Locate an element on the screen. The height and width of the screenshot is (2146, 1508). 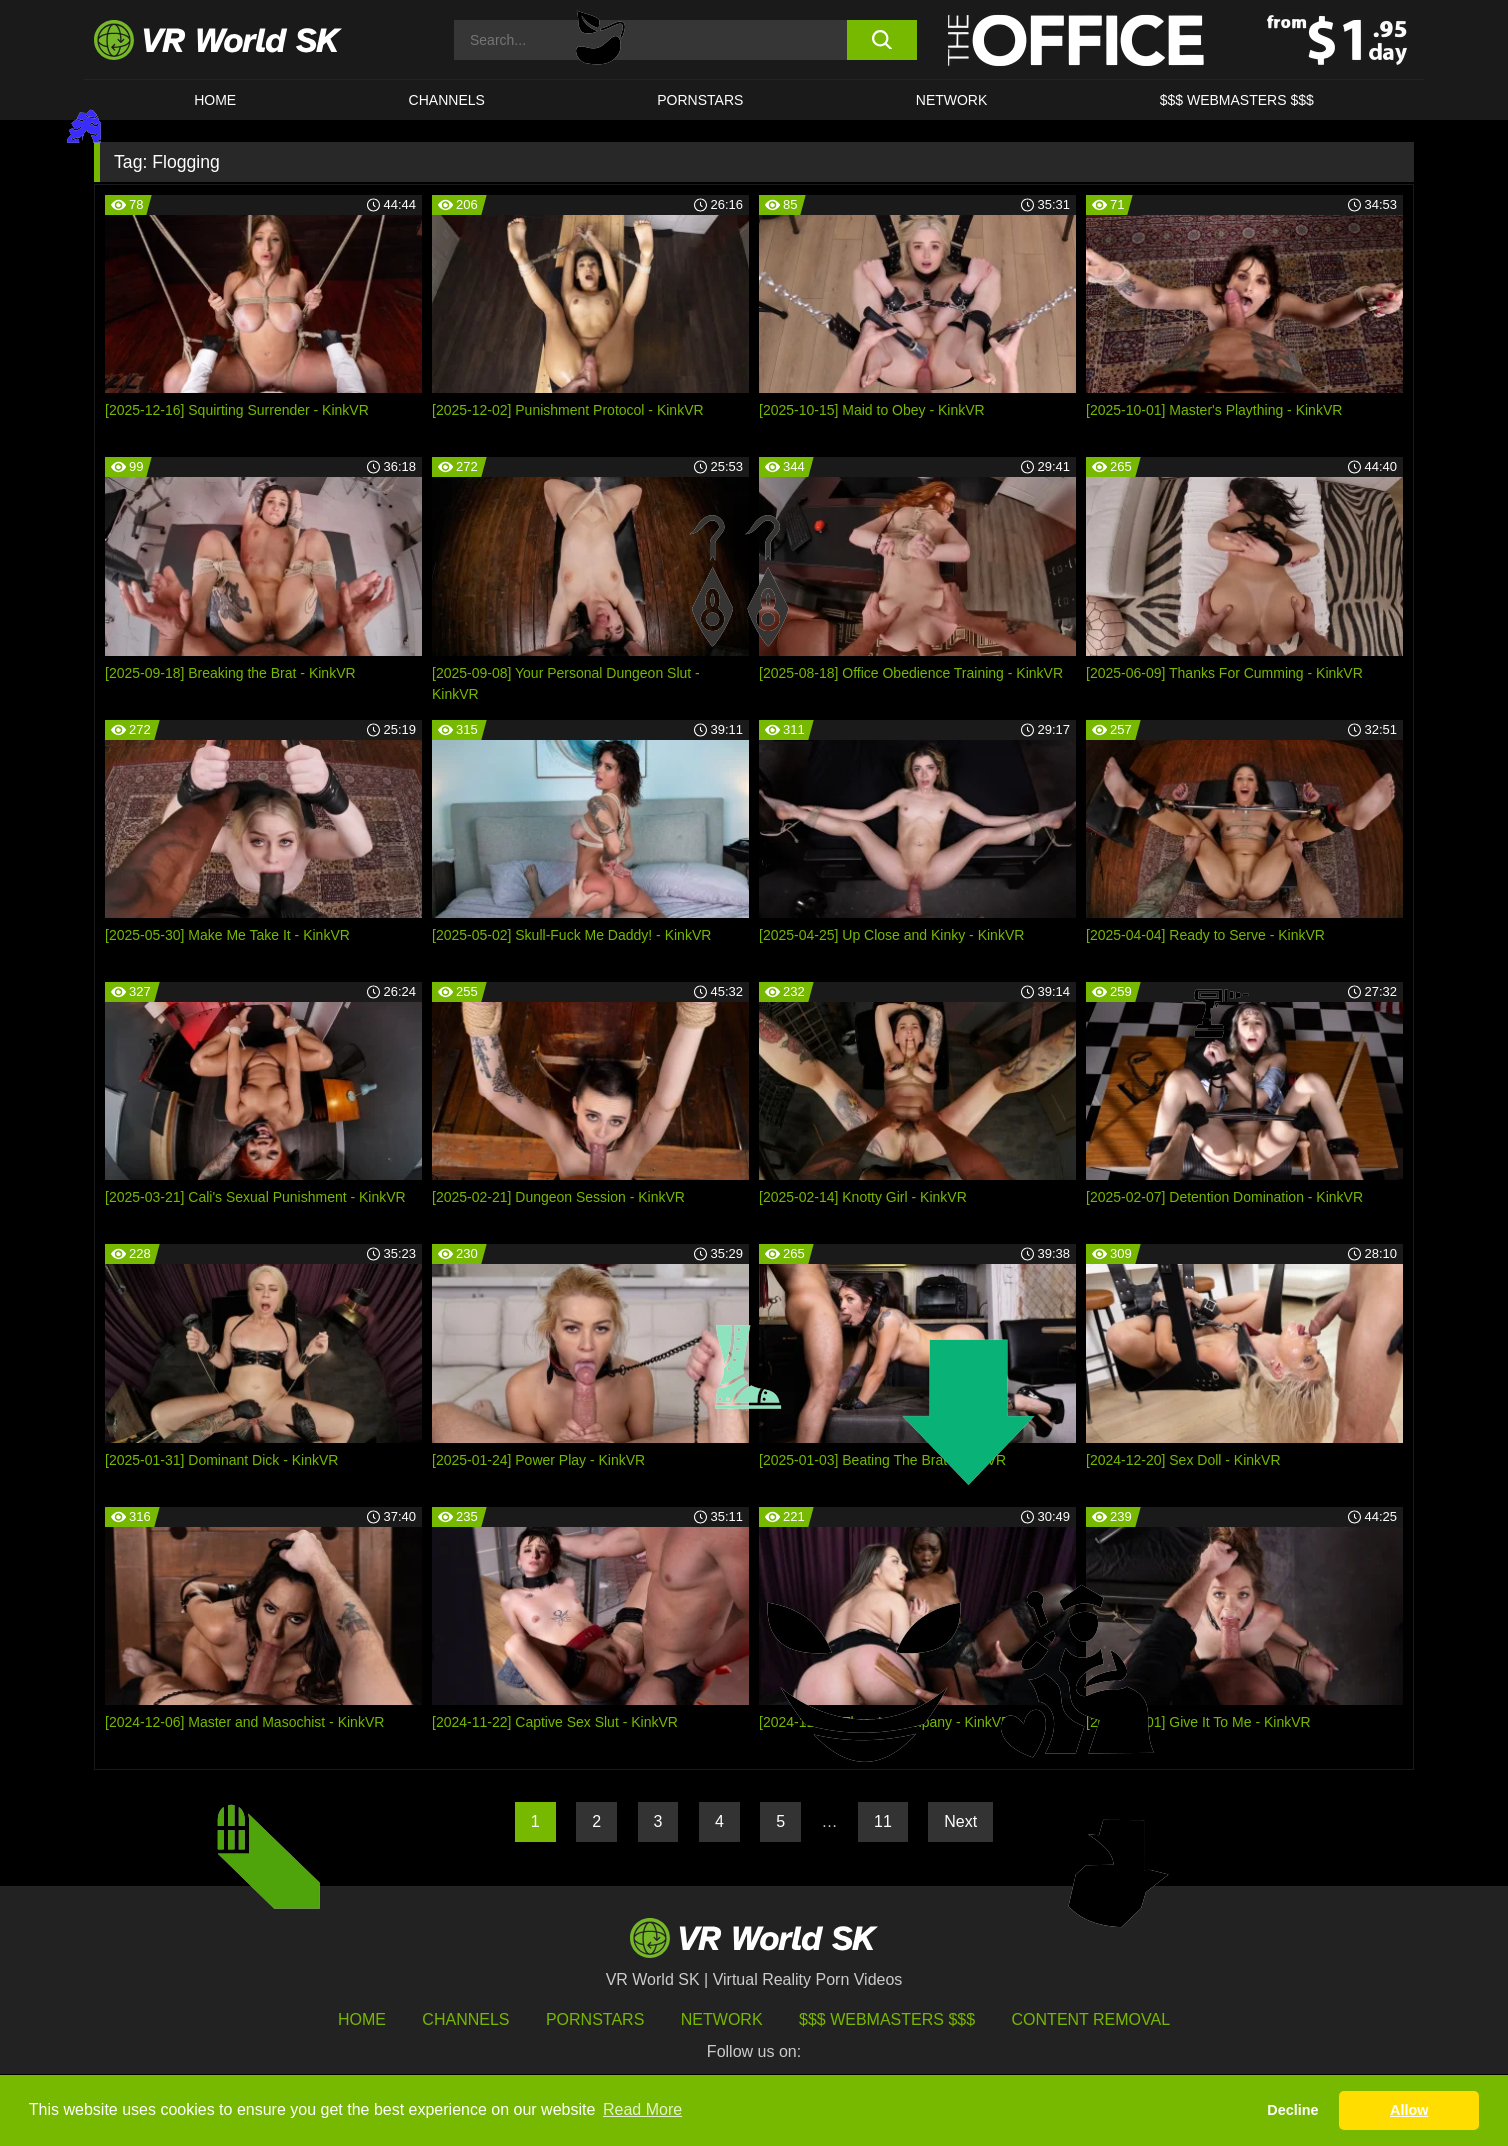
power tools or hardware category is located at coordinates (1221, 1013).